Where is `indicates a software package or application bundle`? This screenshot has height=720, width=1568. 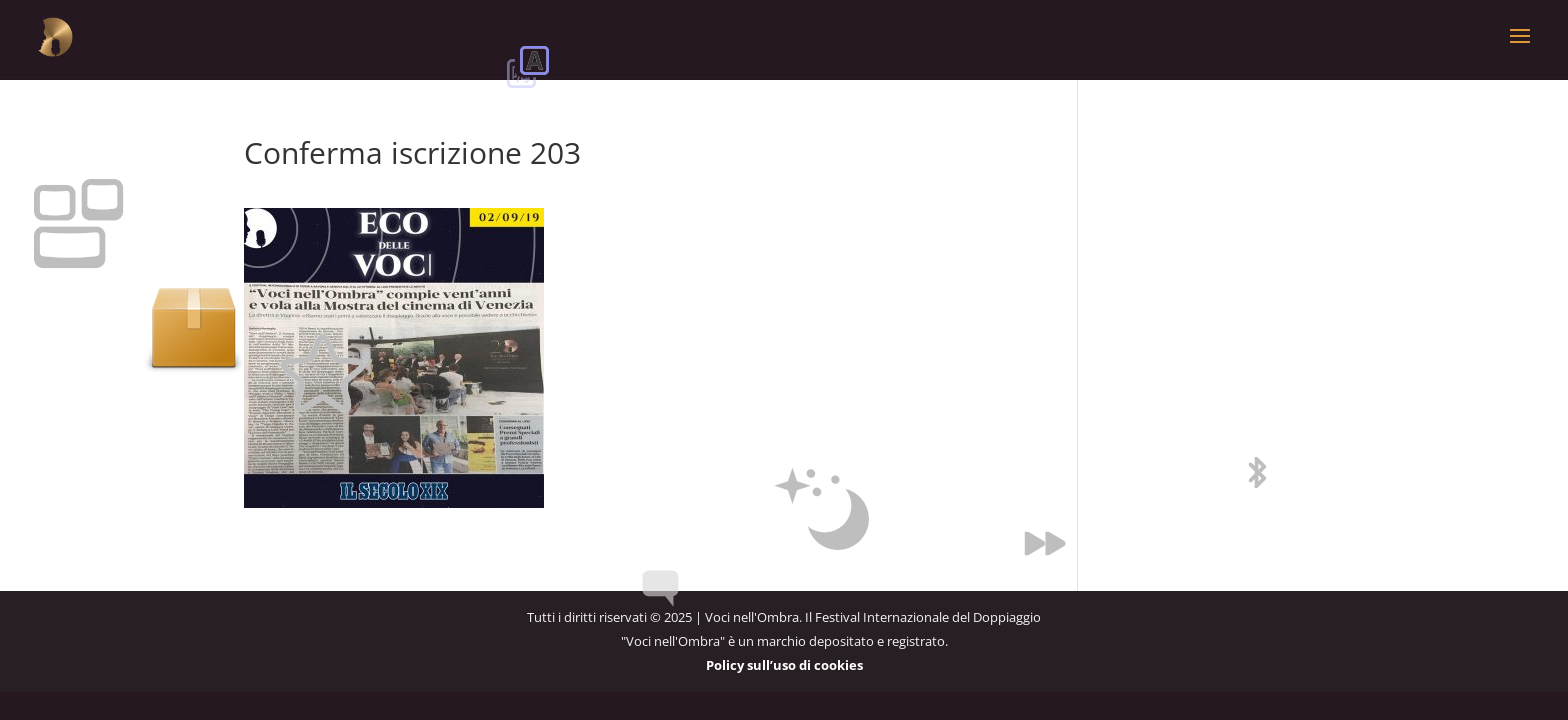
indicates a software package or application bundle is located at coordinates (193, 322).